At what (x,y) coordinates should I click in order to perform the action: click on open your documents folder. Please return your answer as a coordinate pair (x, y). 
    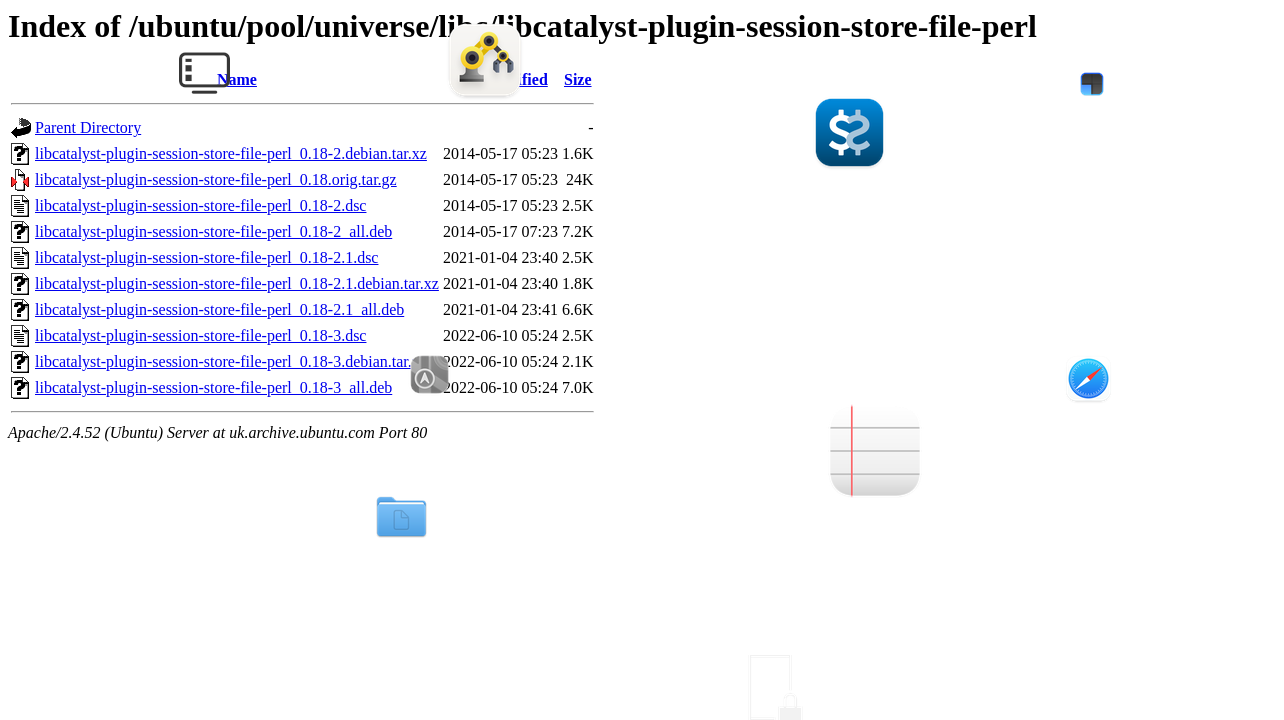
    Looking at the image, I should click on (401, 516).